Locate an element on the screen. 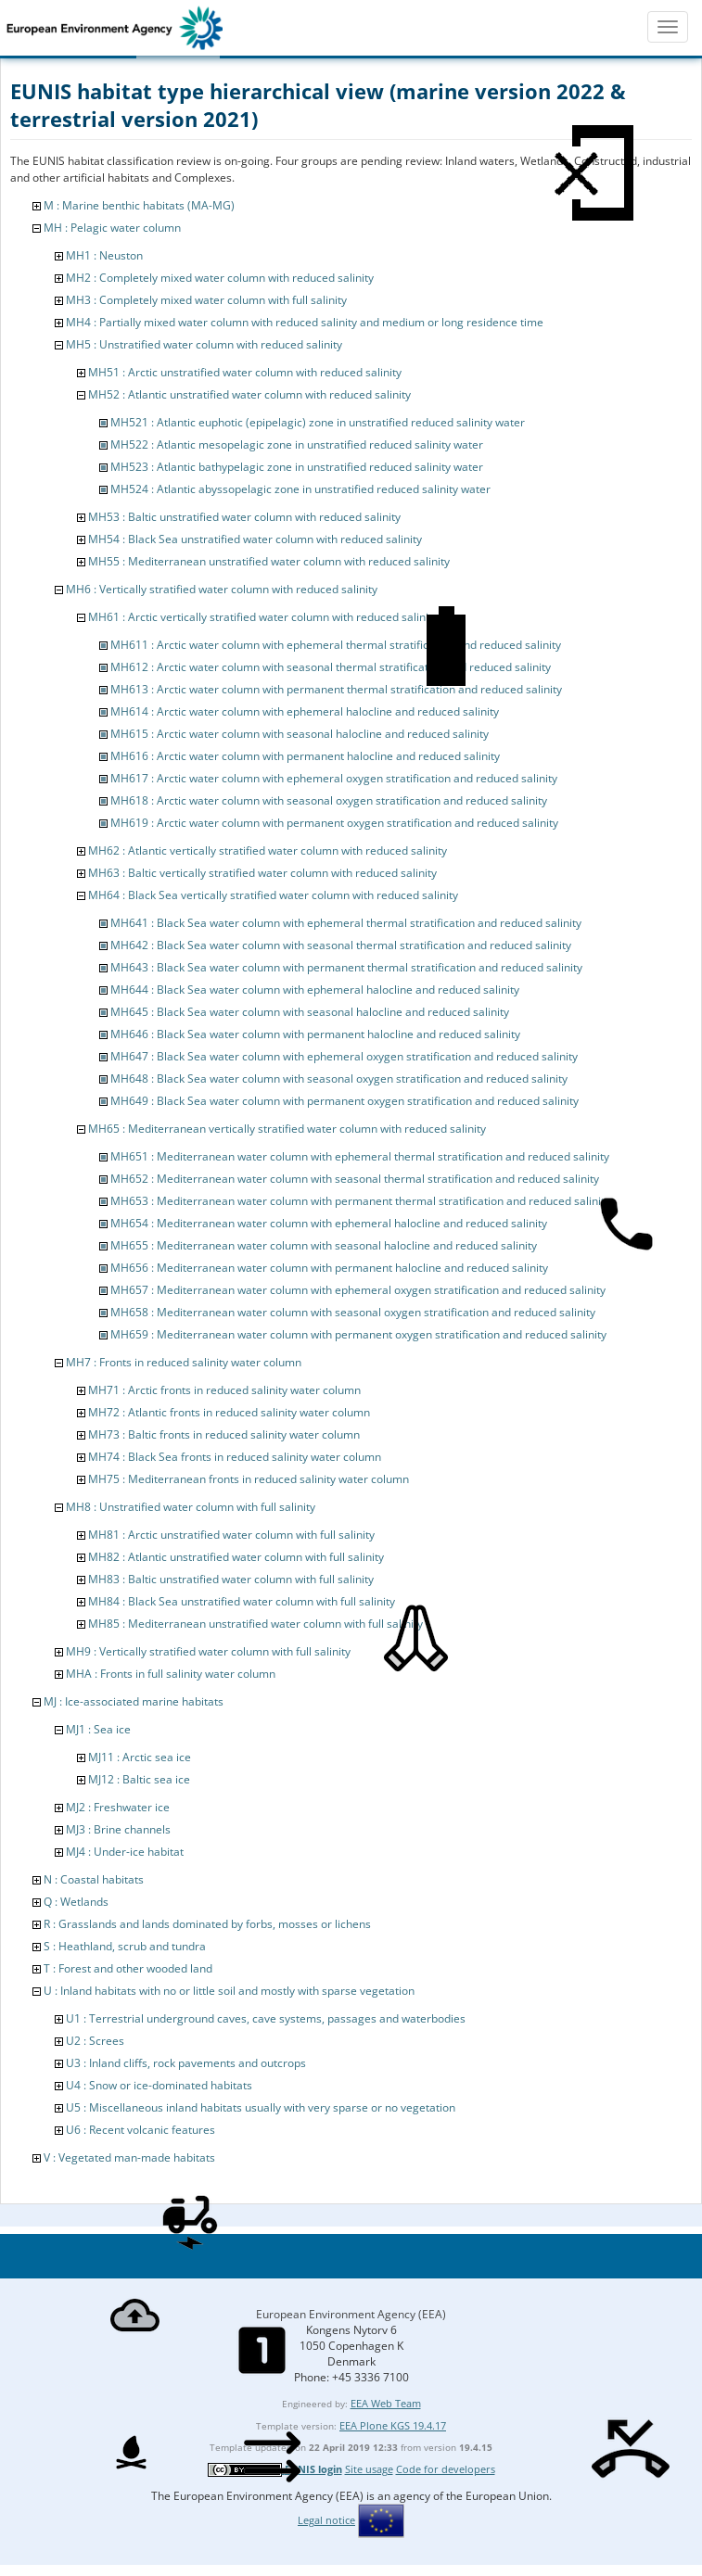  access camping or outdoor activity features is located at coordinates (131, 2452).